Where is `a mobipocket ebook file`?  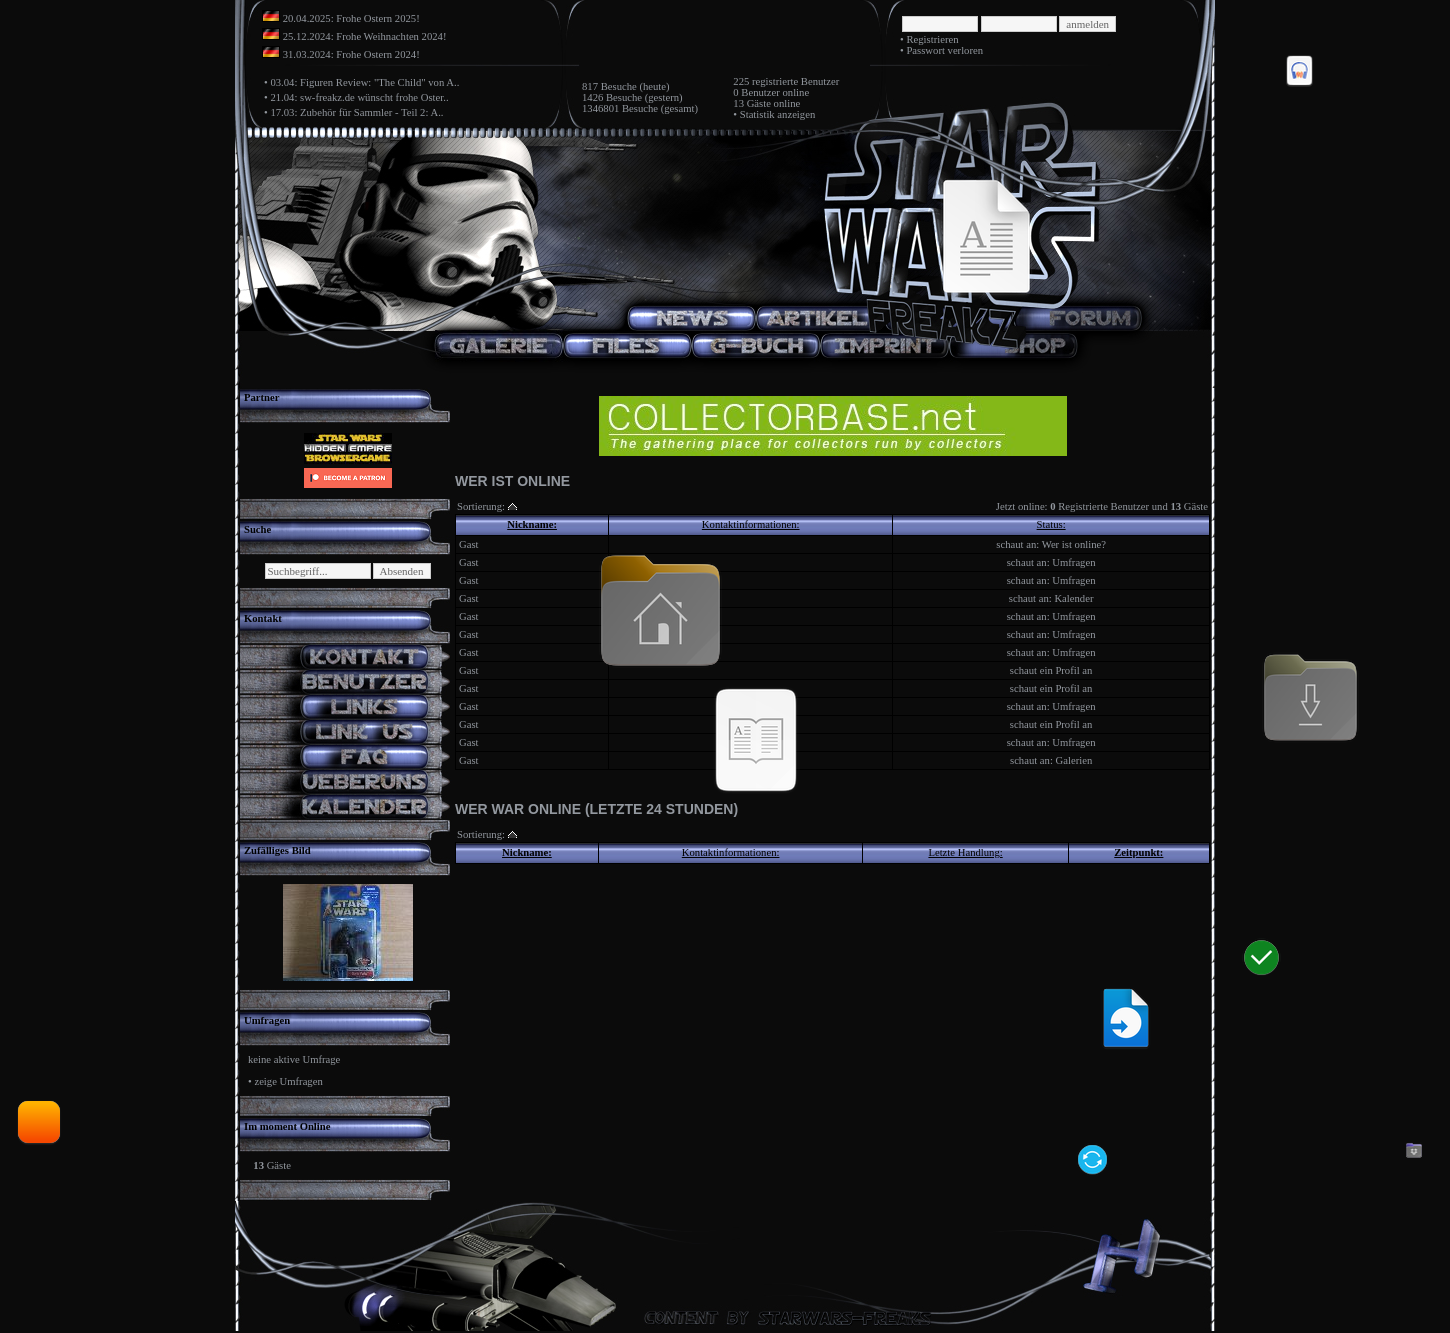 a mobipocket ebook file is located at coordinates (756, 740).